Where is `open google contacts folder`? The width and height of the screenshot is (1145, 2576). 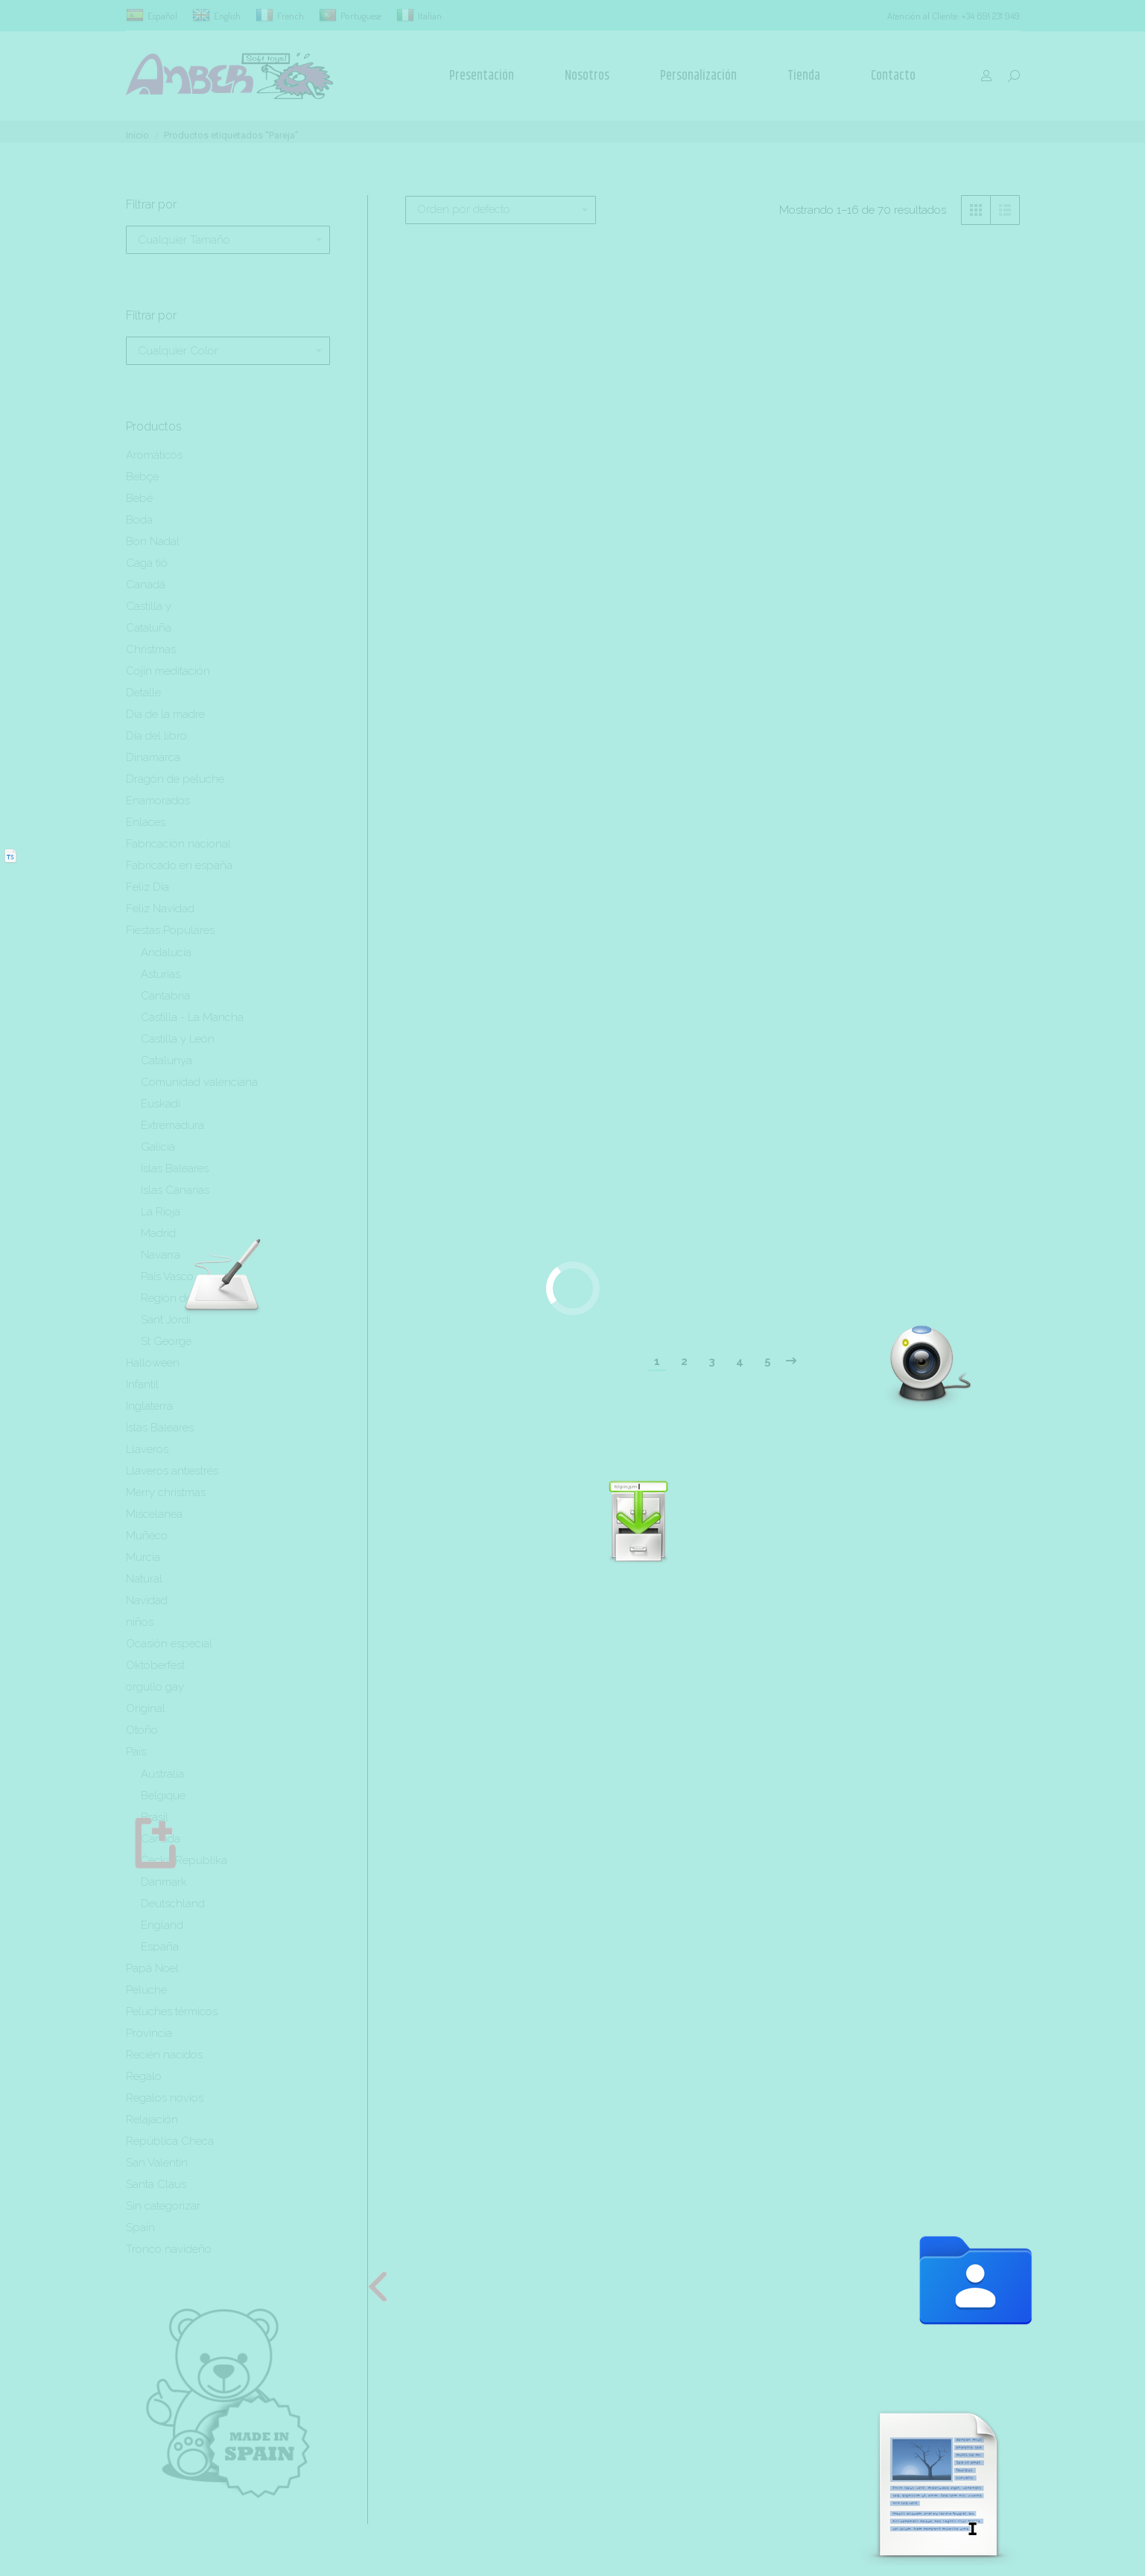
open google contacts folder is located at coordinates (975, 2283).